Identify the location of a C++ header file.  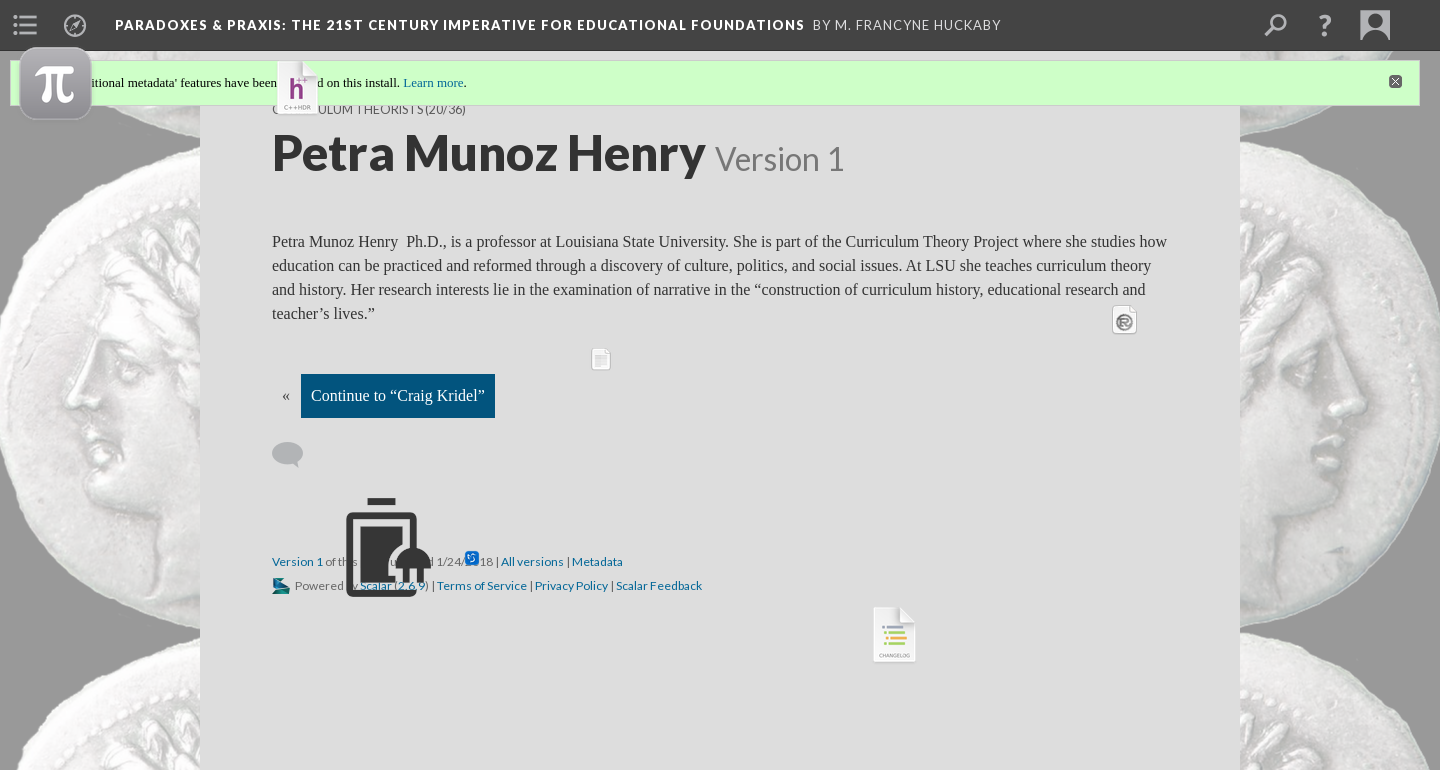
(297, 88).